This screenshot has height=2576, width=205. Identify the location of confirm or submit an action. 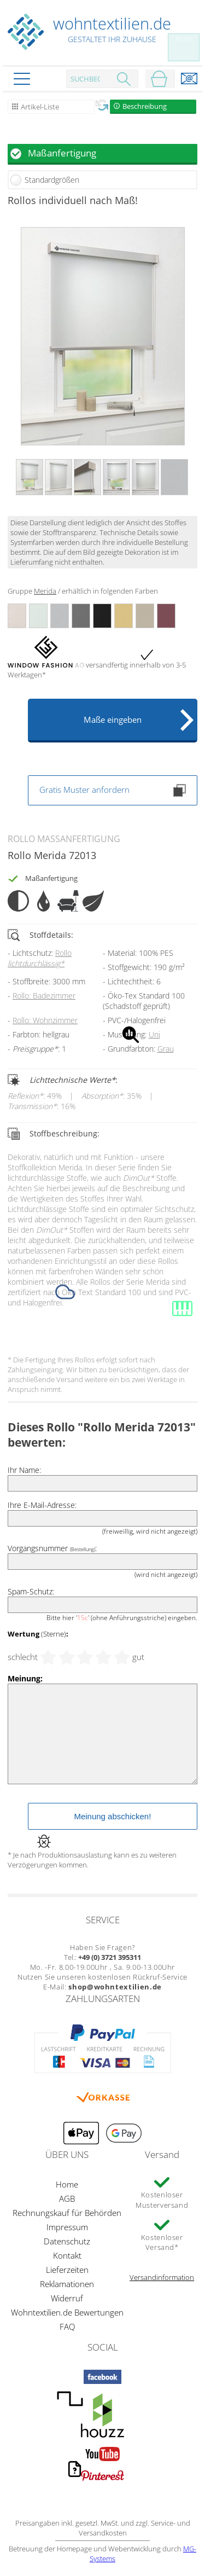
(147, 654).